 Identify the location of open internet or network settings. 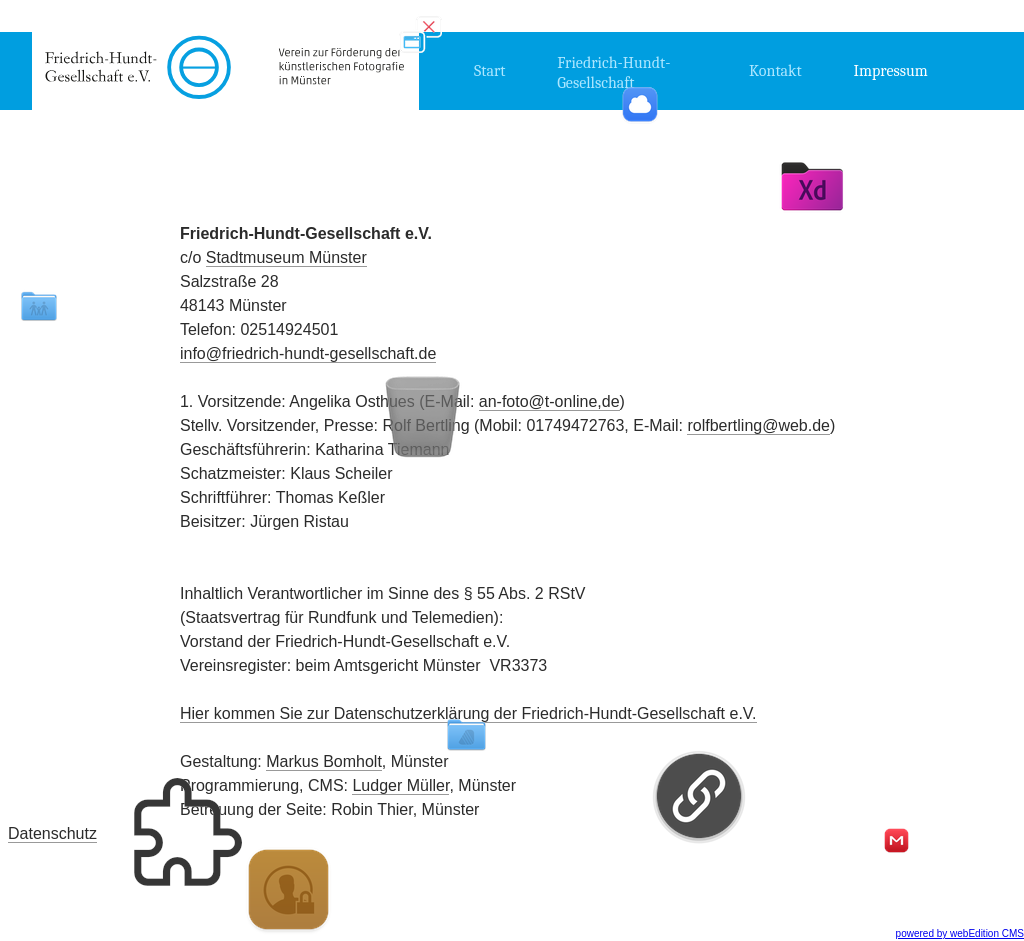
(640, 105).